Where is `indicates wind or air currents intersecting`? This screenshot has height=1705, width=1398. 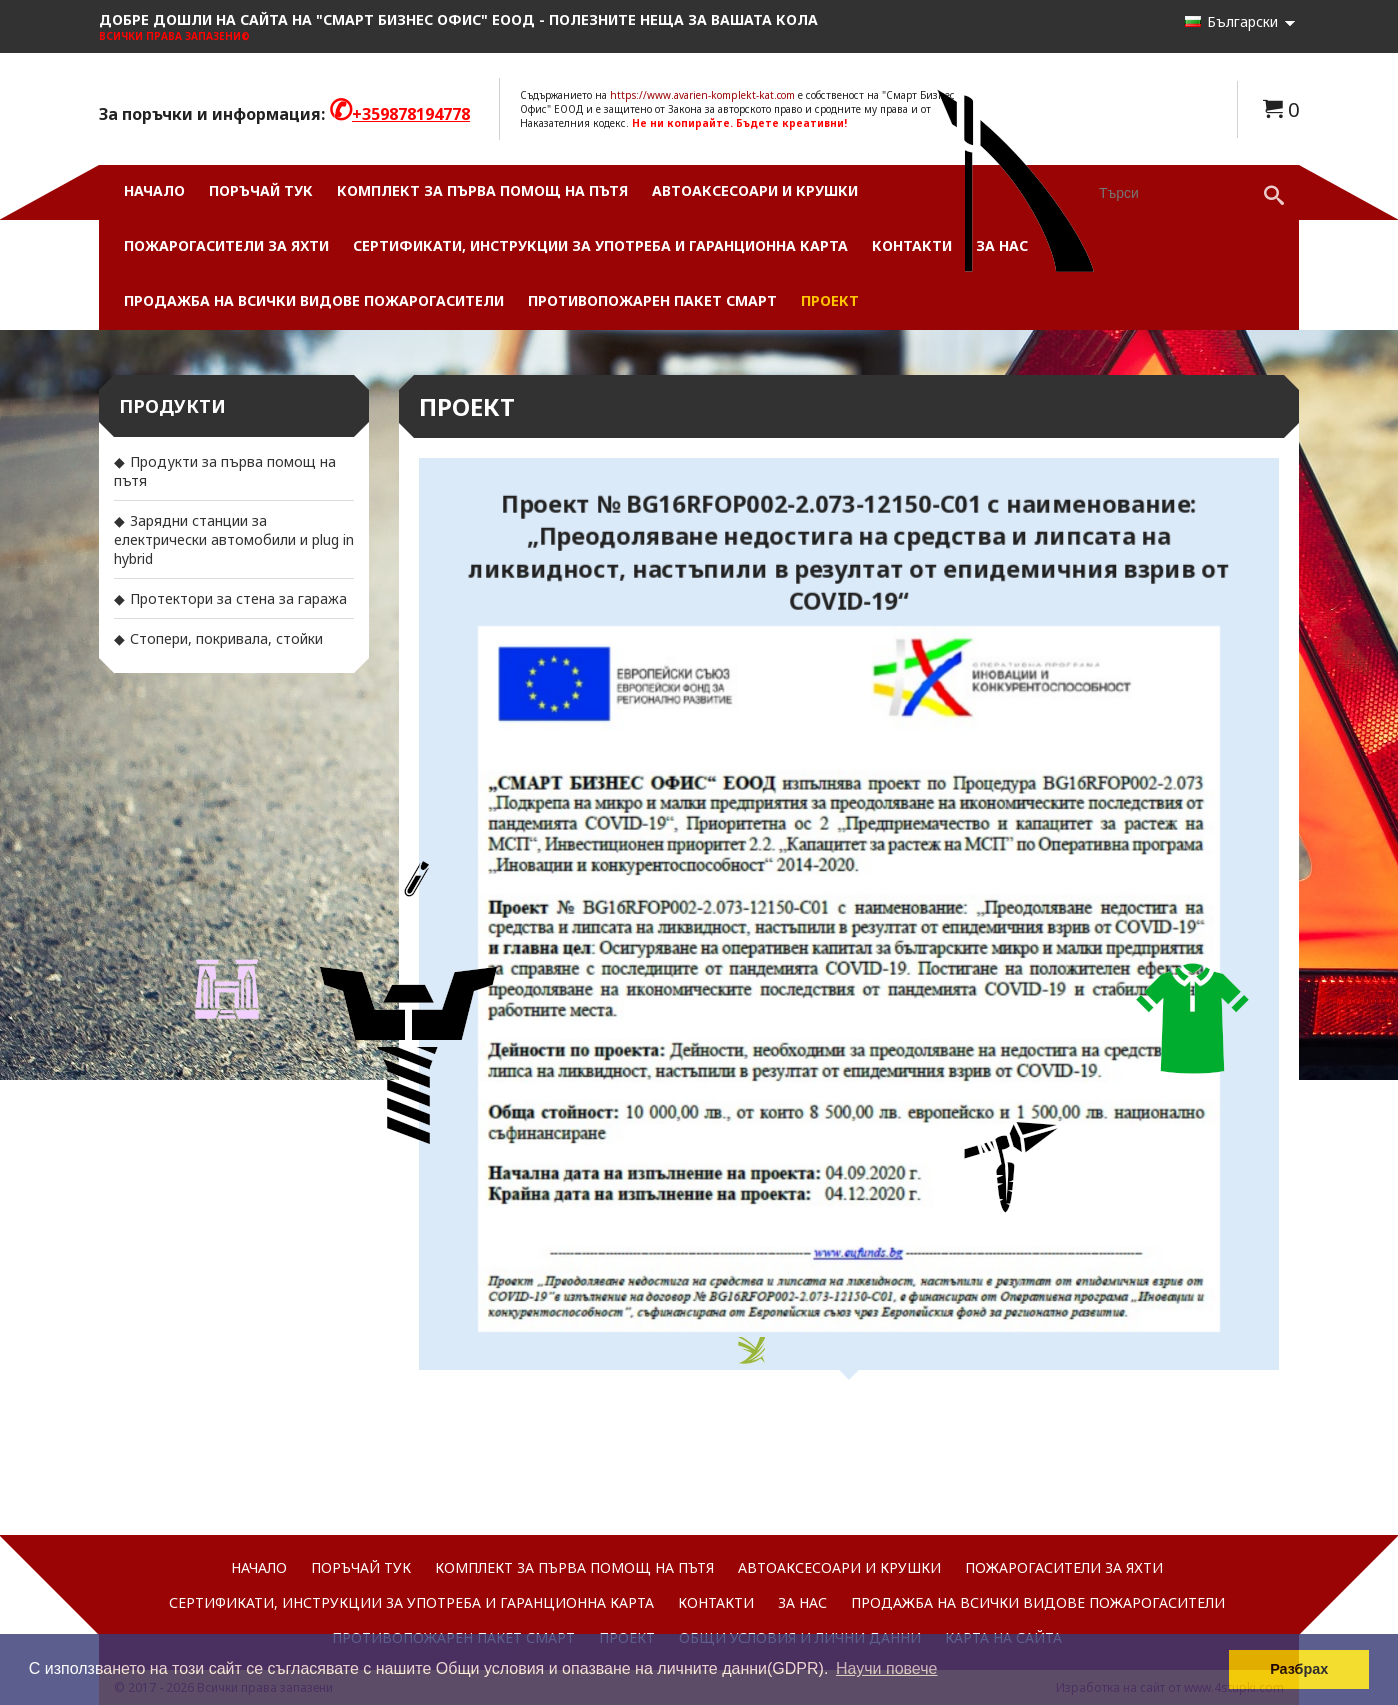 indicates wind or air currents intersecting is located at coordinates (751, 1350).